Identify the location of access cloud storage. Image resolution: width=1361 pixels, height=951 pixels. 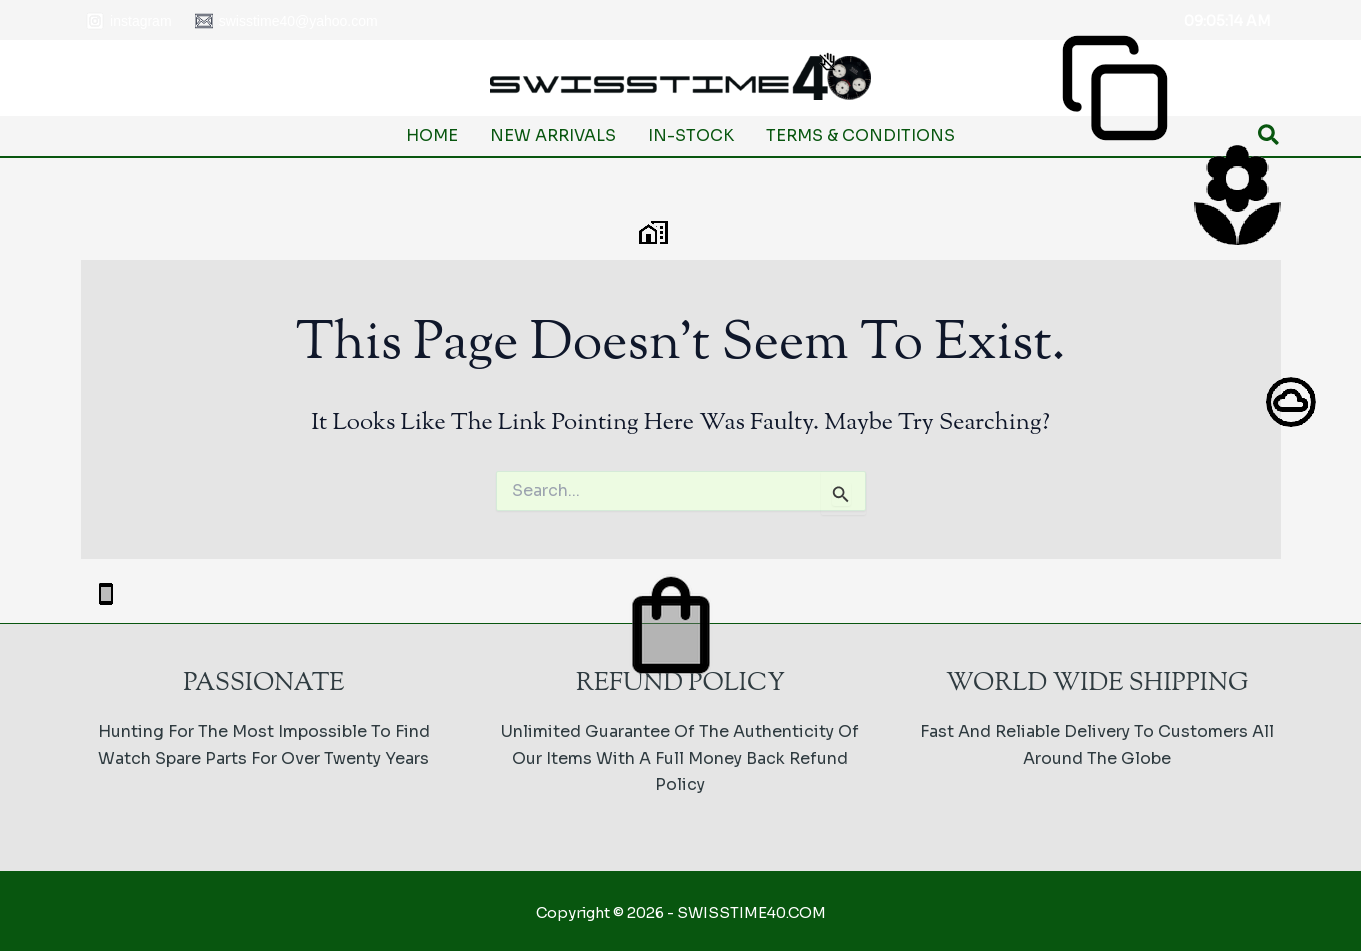
(1291, 402).